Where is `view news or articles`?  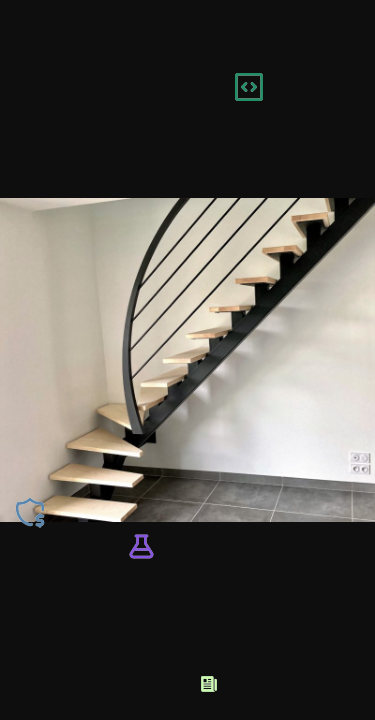
view news or articles is located at coordinates (209, 684).